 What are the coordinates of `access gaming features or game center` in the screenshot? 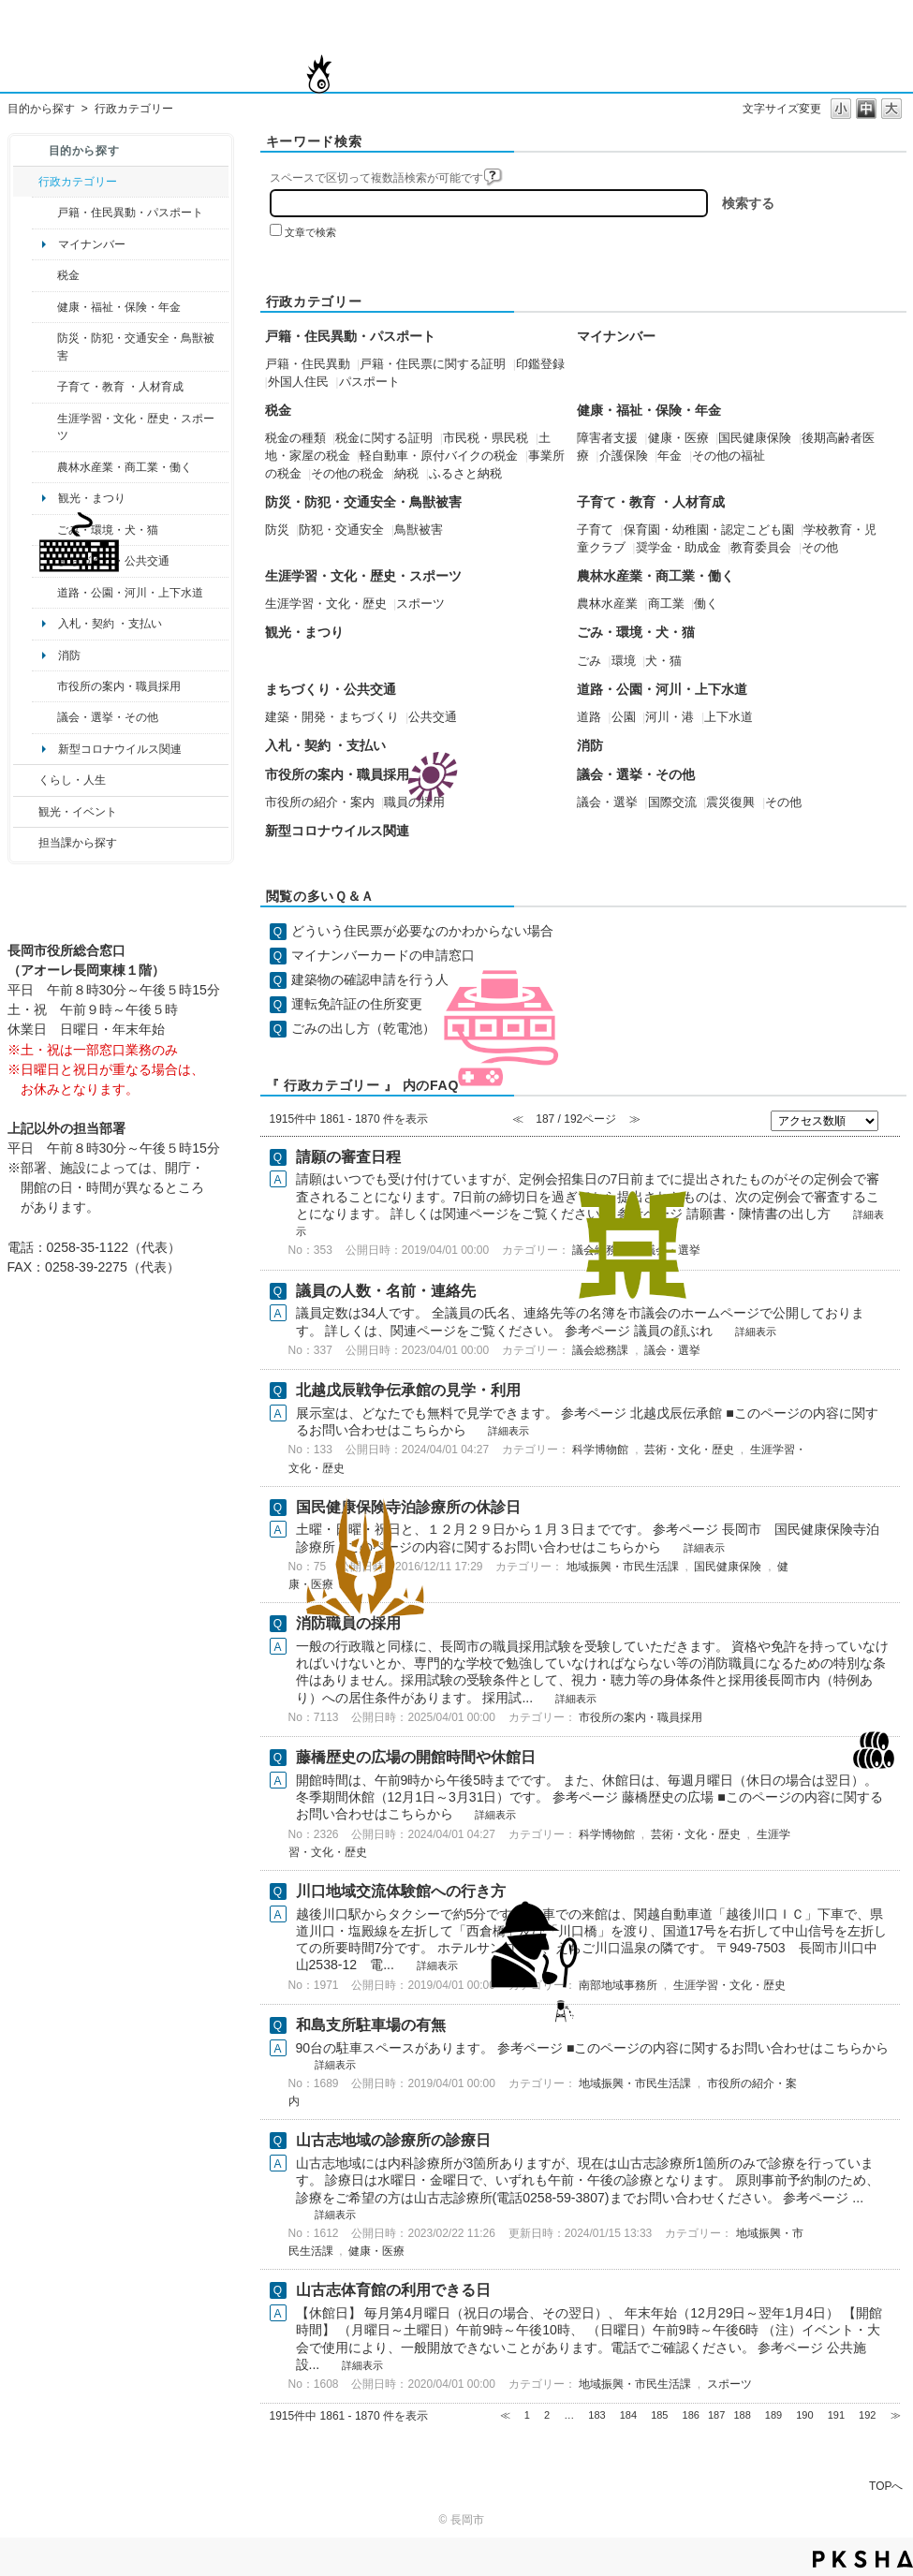 It's located at (499, 1025).